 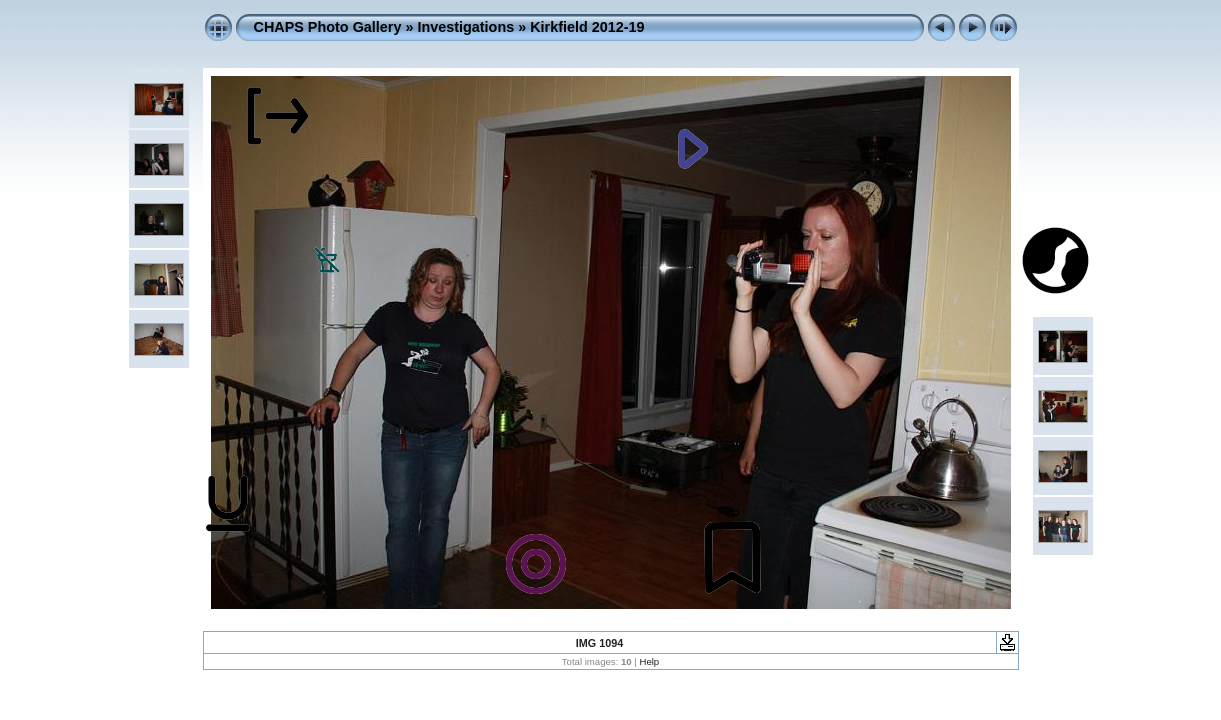 I want to click on navigate to the next screen or step, so click(x=690, y=149).